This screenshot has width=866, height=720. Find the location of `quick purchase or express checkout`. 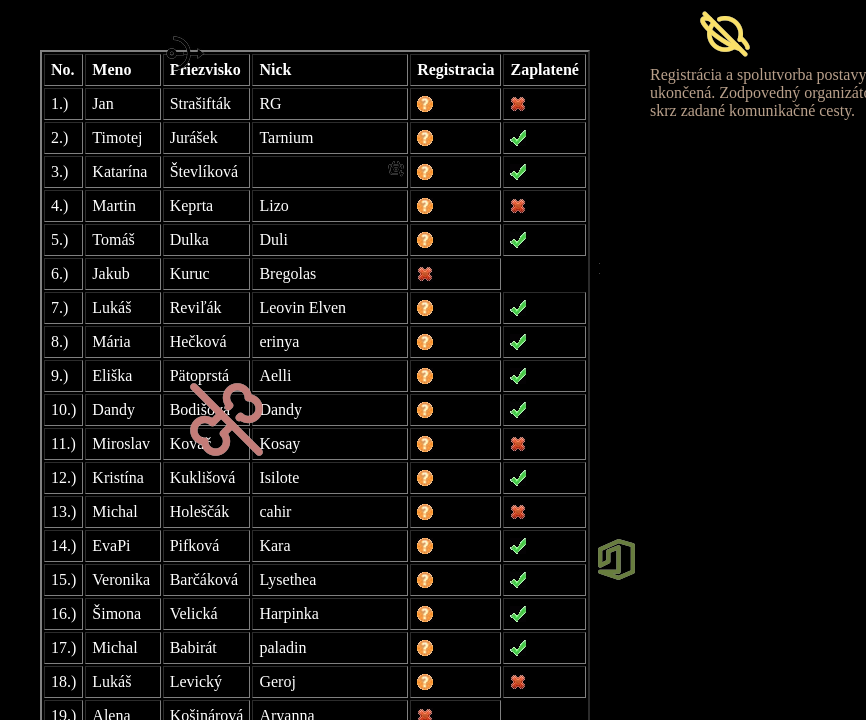

quick purchase or express checkout is located at coordinates (396, 168).